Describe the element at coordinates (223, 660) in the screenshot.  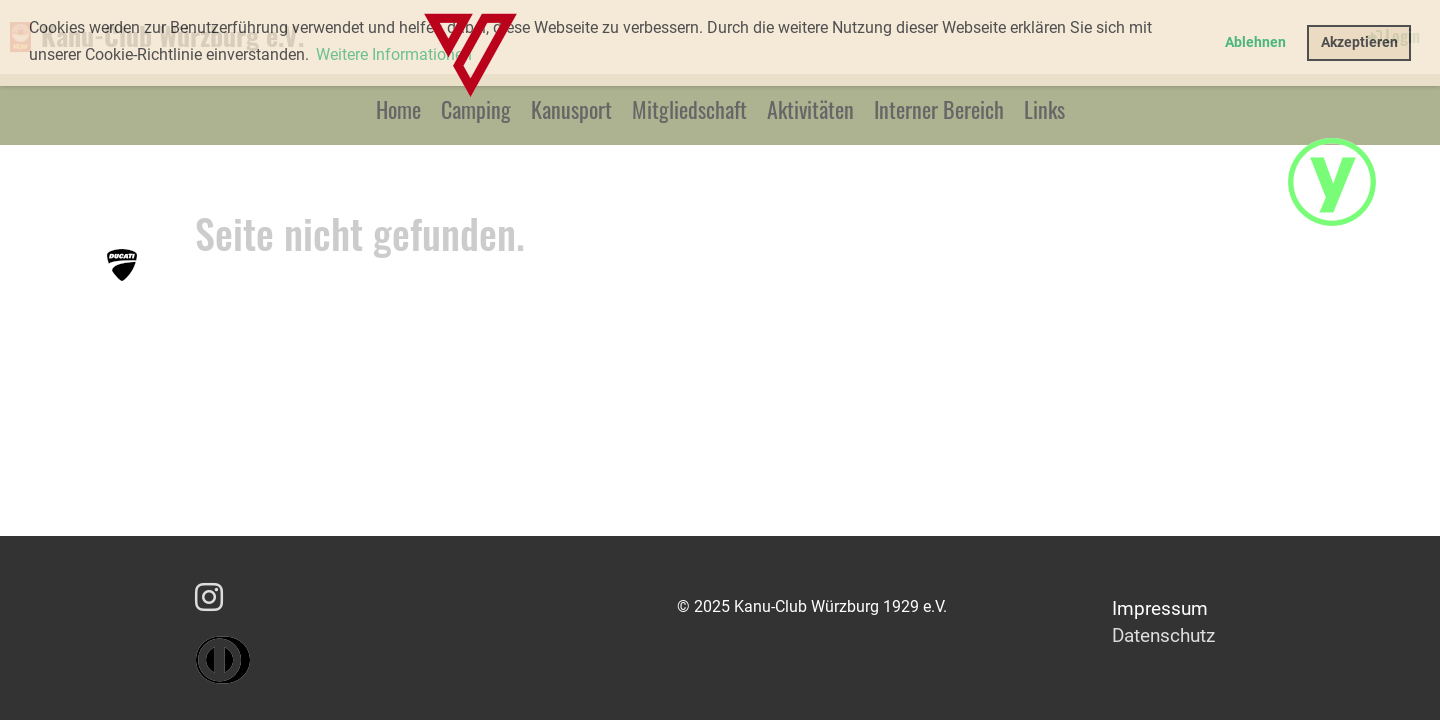
I see `pay with Diners Club credit card` at that location.